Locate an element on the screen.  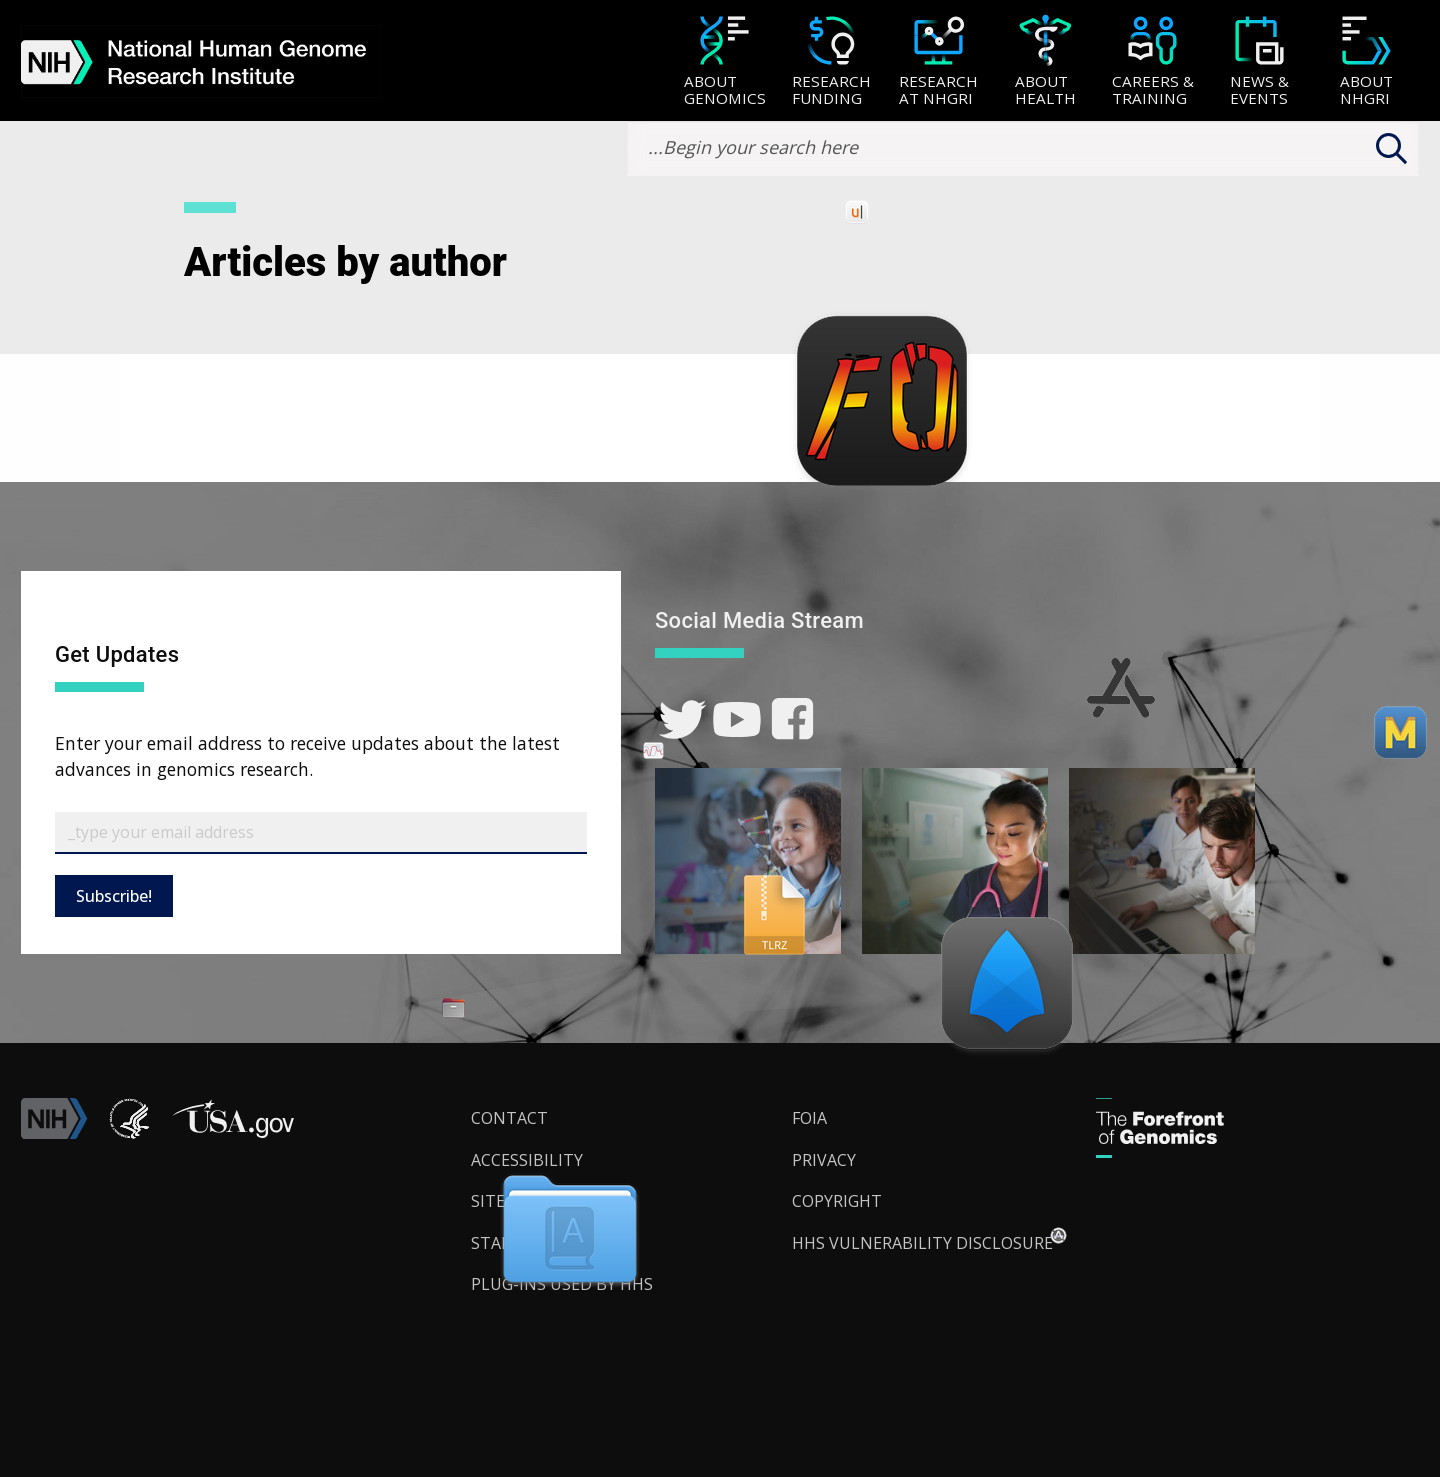
open the nautilus file manager is located at coordinates (453, 1007).